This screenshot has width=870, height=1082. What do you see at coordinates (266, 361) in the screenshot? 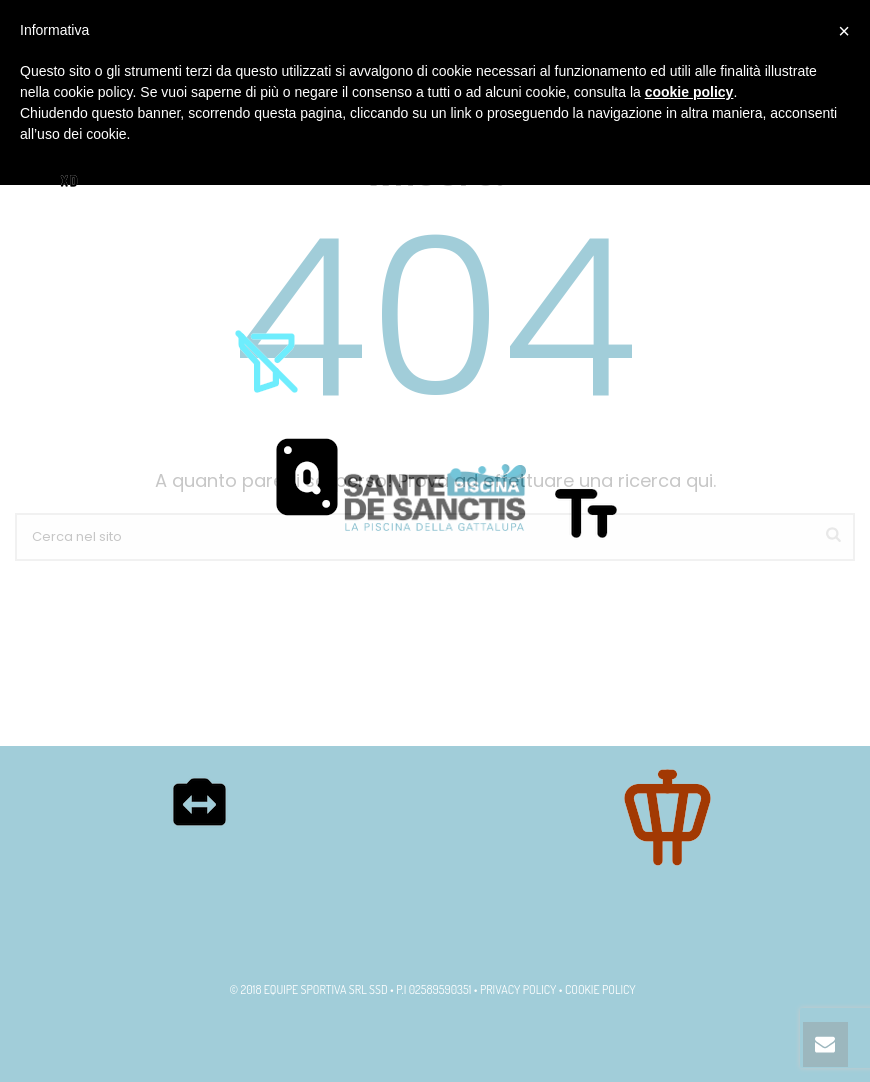
I see `clear all active filters` at bounding box center [266, 361].